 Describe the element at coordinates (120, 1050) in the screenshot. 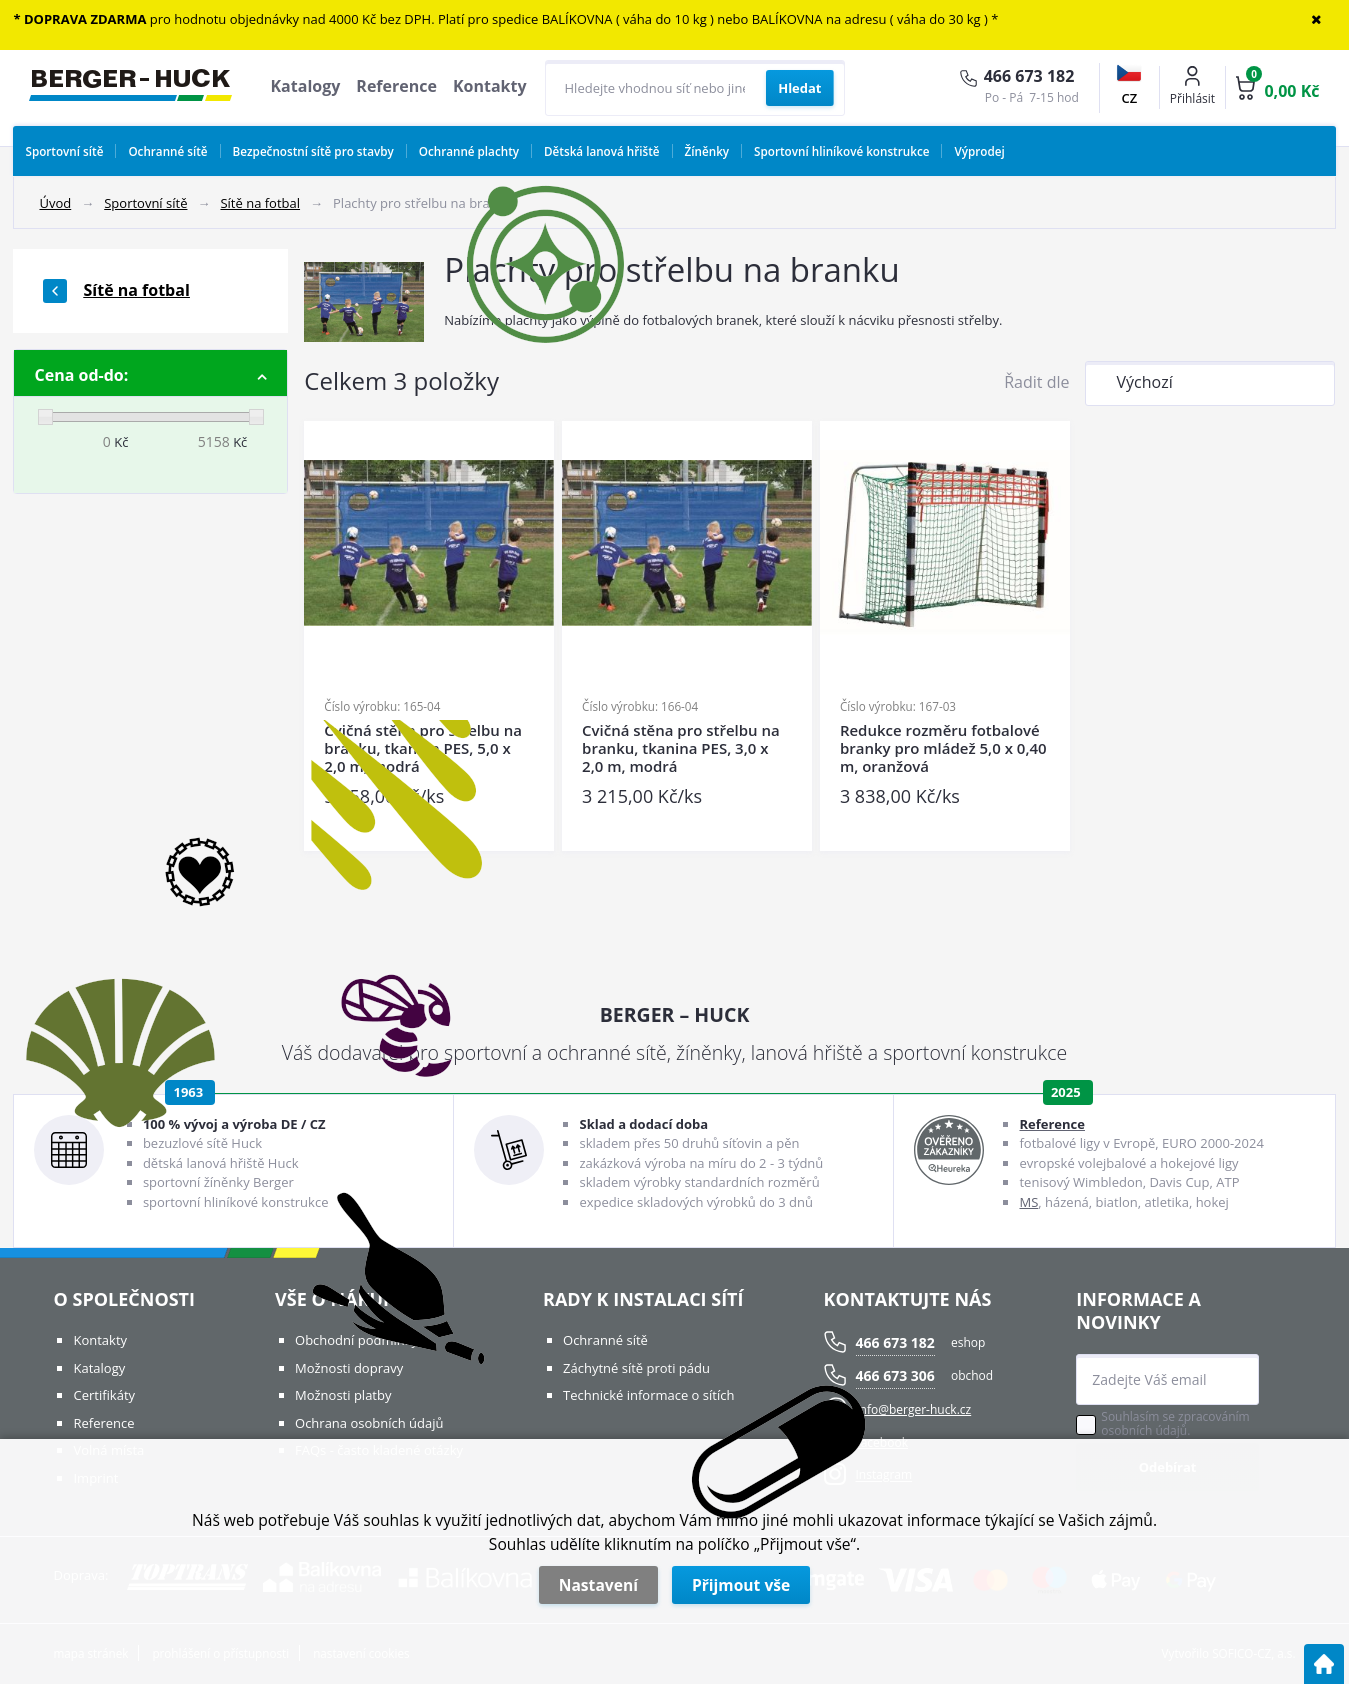

I see `seafood or shellfish category indicator` at that location.